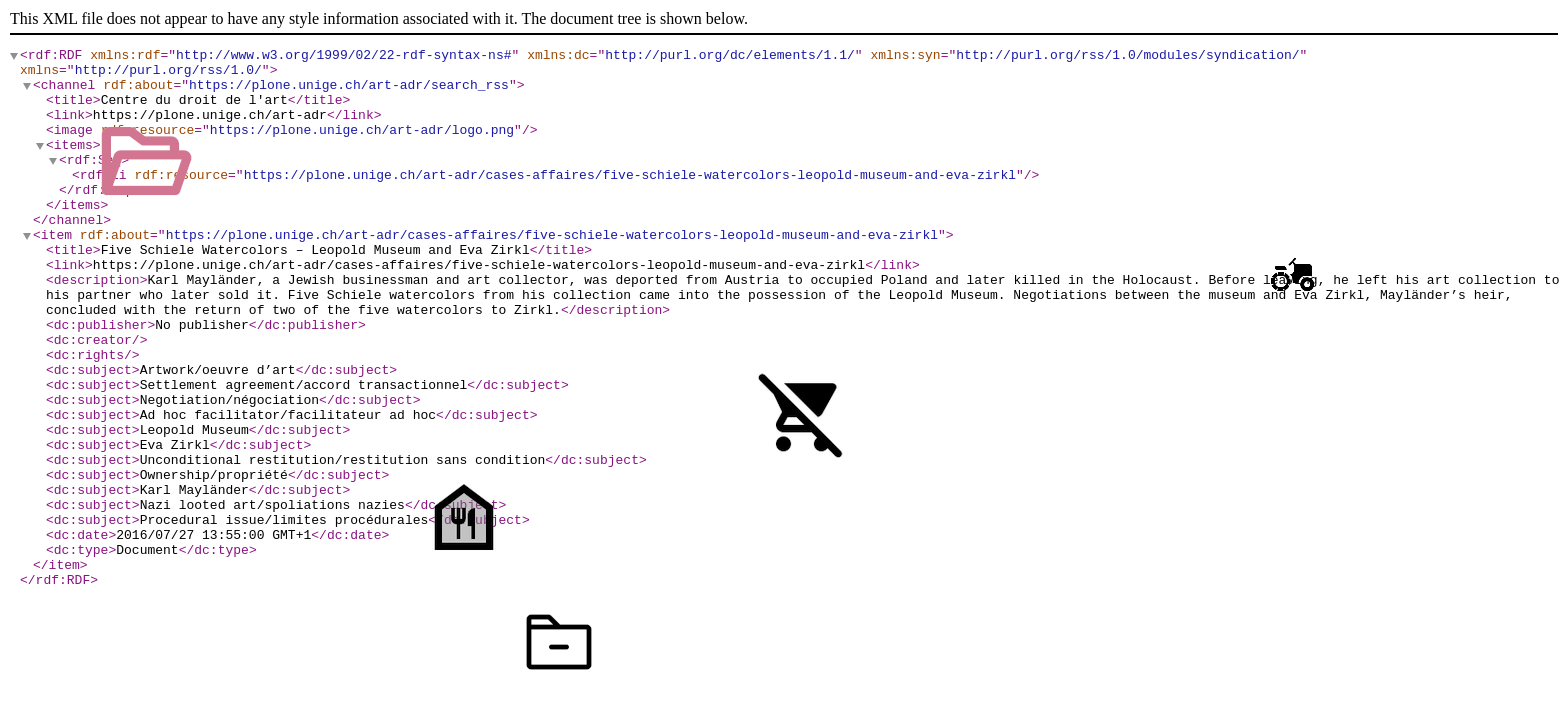 The width and height of the screenshot is (1568, 720). I want to click on remove a file or item from this folder, so click(559, 642).